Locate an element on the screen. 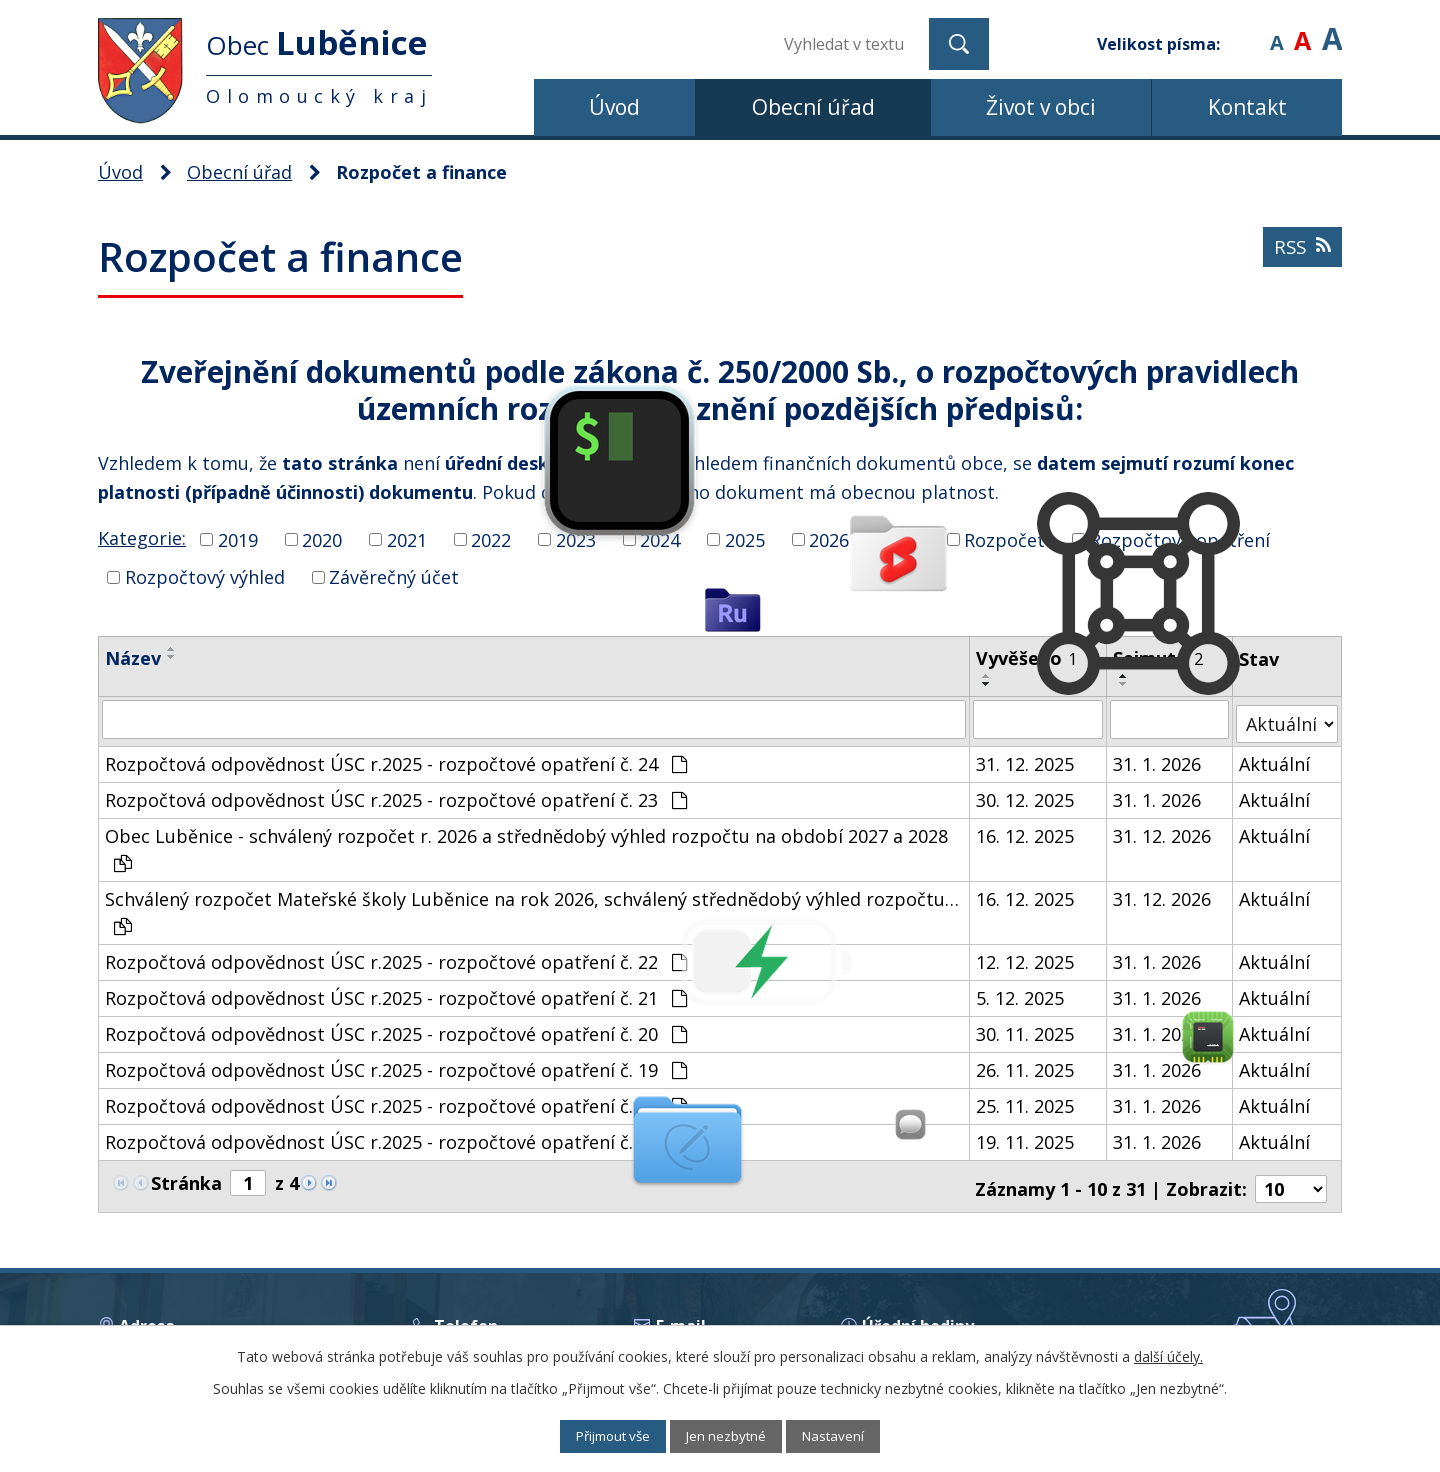  open gnome boxes virtual machine manager is located at coordinates (1138, 593).